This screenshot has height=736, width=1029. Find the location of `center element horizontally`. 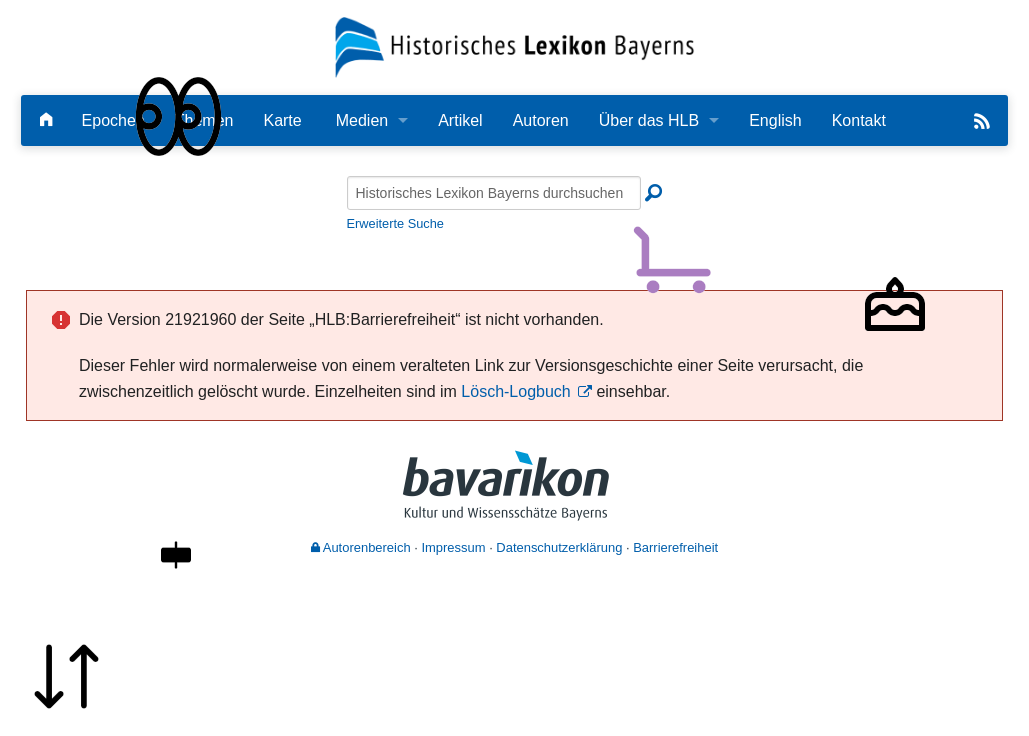

center element horizontally is located at coordinates (176, 555).